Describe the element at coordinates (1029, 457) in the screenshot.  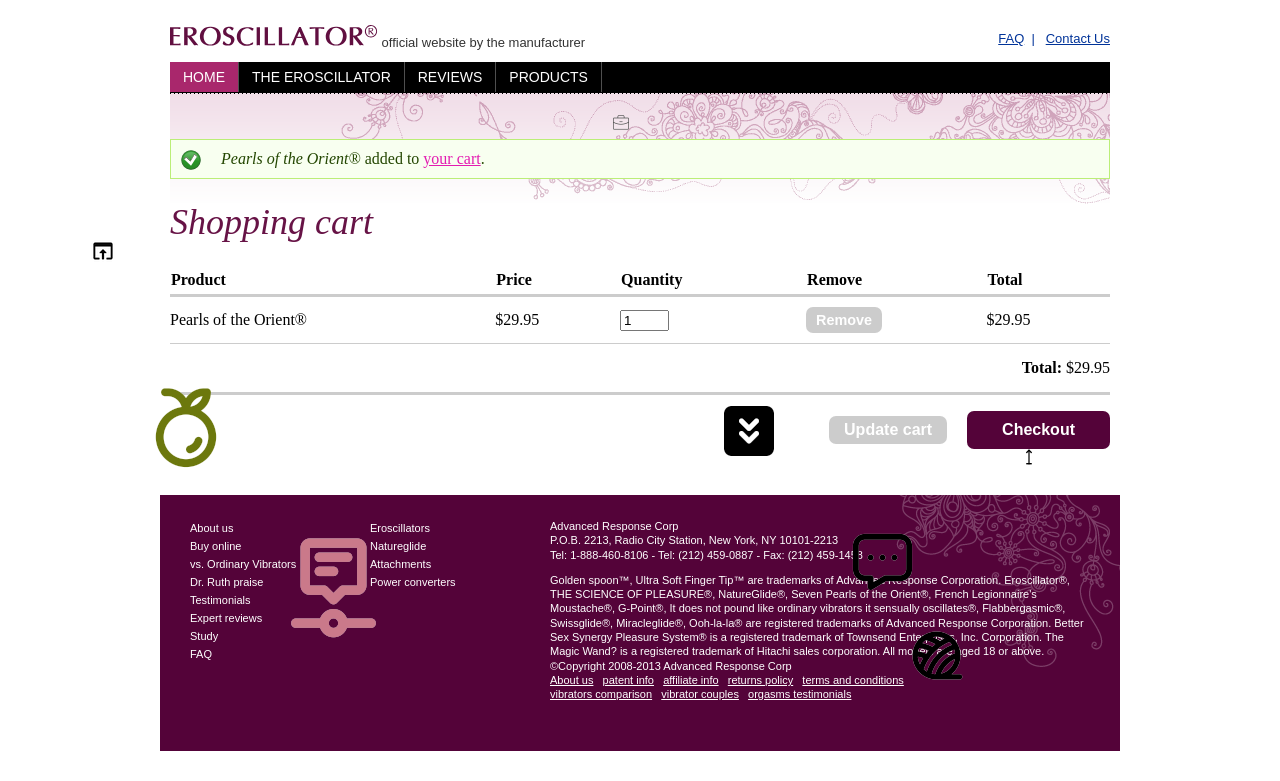
I see `move item to top of list` at that location.